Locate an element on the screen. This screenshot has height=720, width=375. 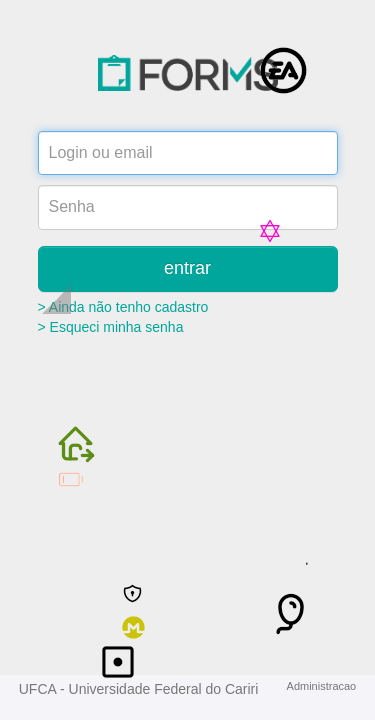
indicates no cellular signal is located at coordinates (56, 299).